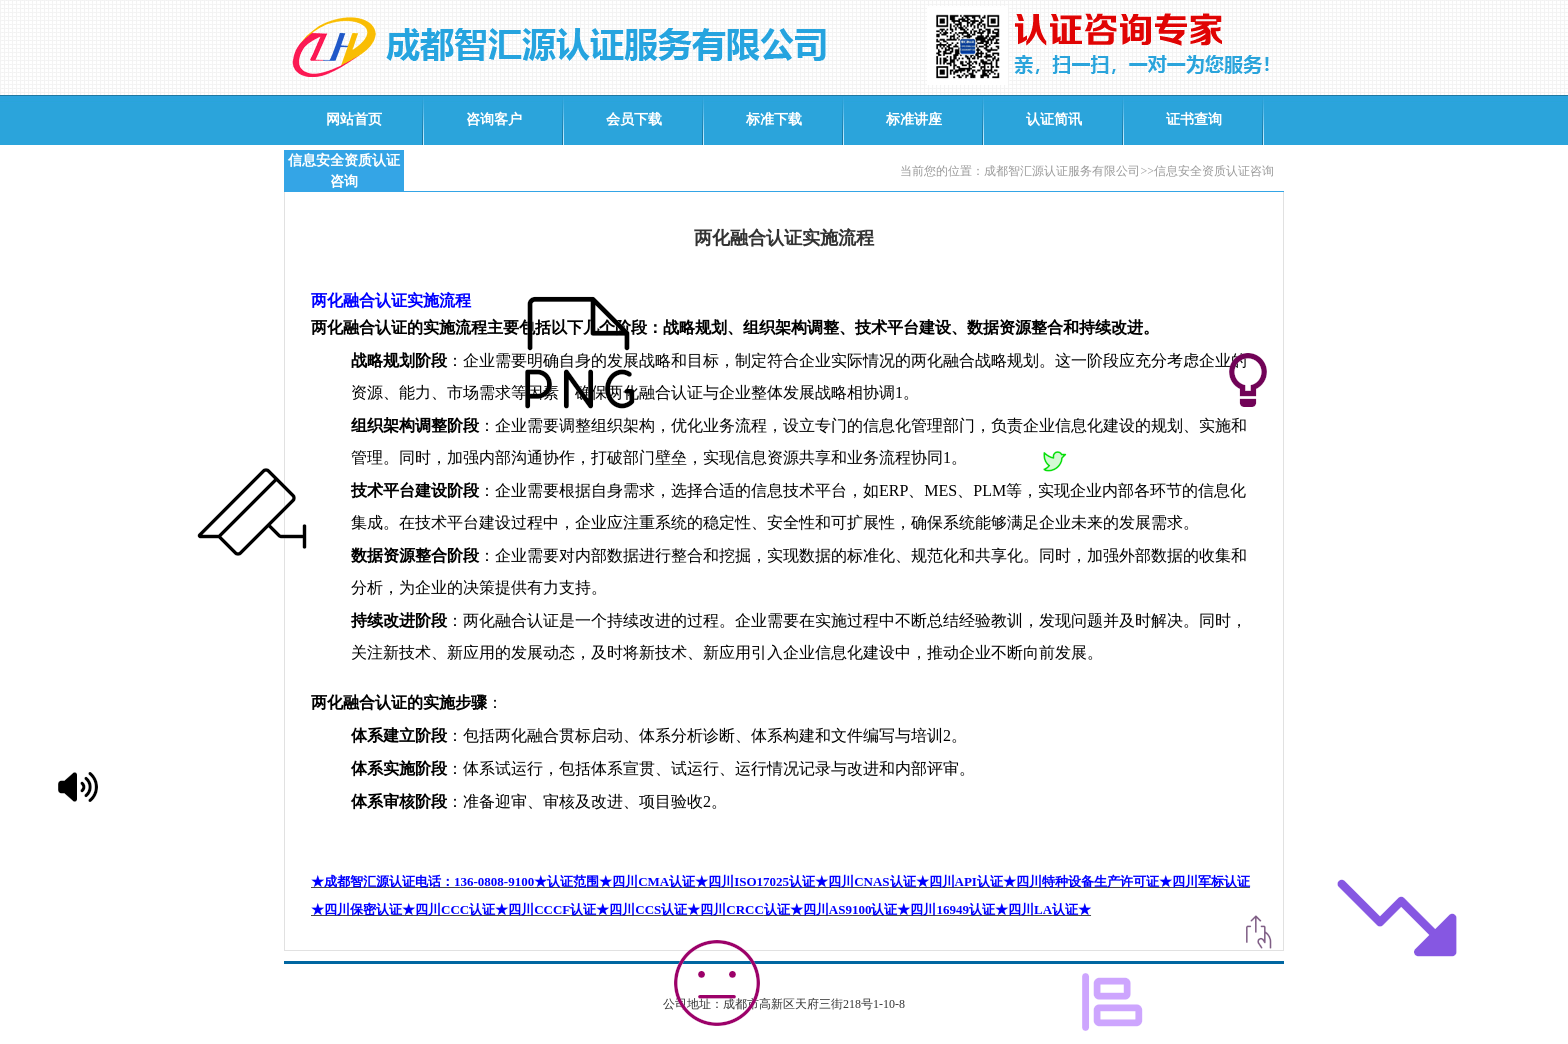 Image resolution: width=1568 pixels, height=1044 pixels. What do you see at coordinates (1111, 1002) in the screenshot?
I see `align text to the left` at bounding box center [1111, 1002].